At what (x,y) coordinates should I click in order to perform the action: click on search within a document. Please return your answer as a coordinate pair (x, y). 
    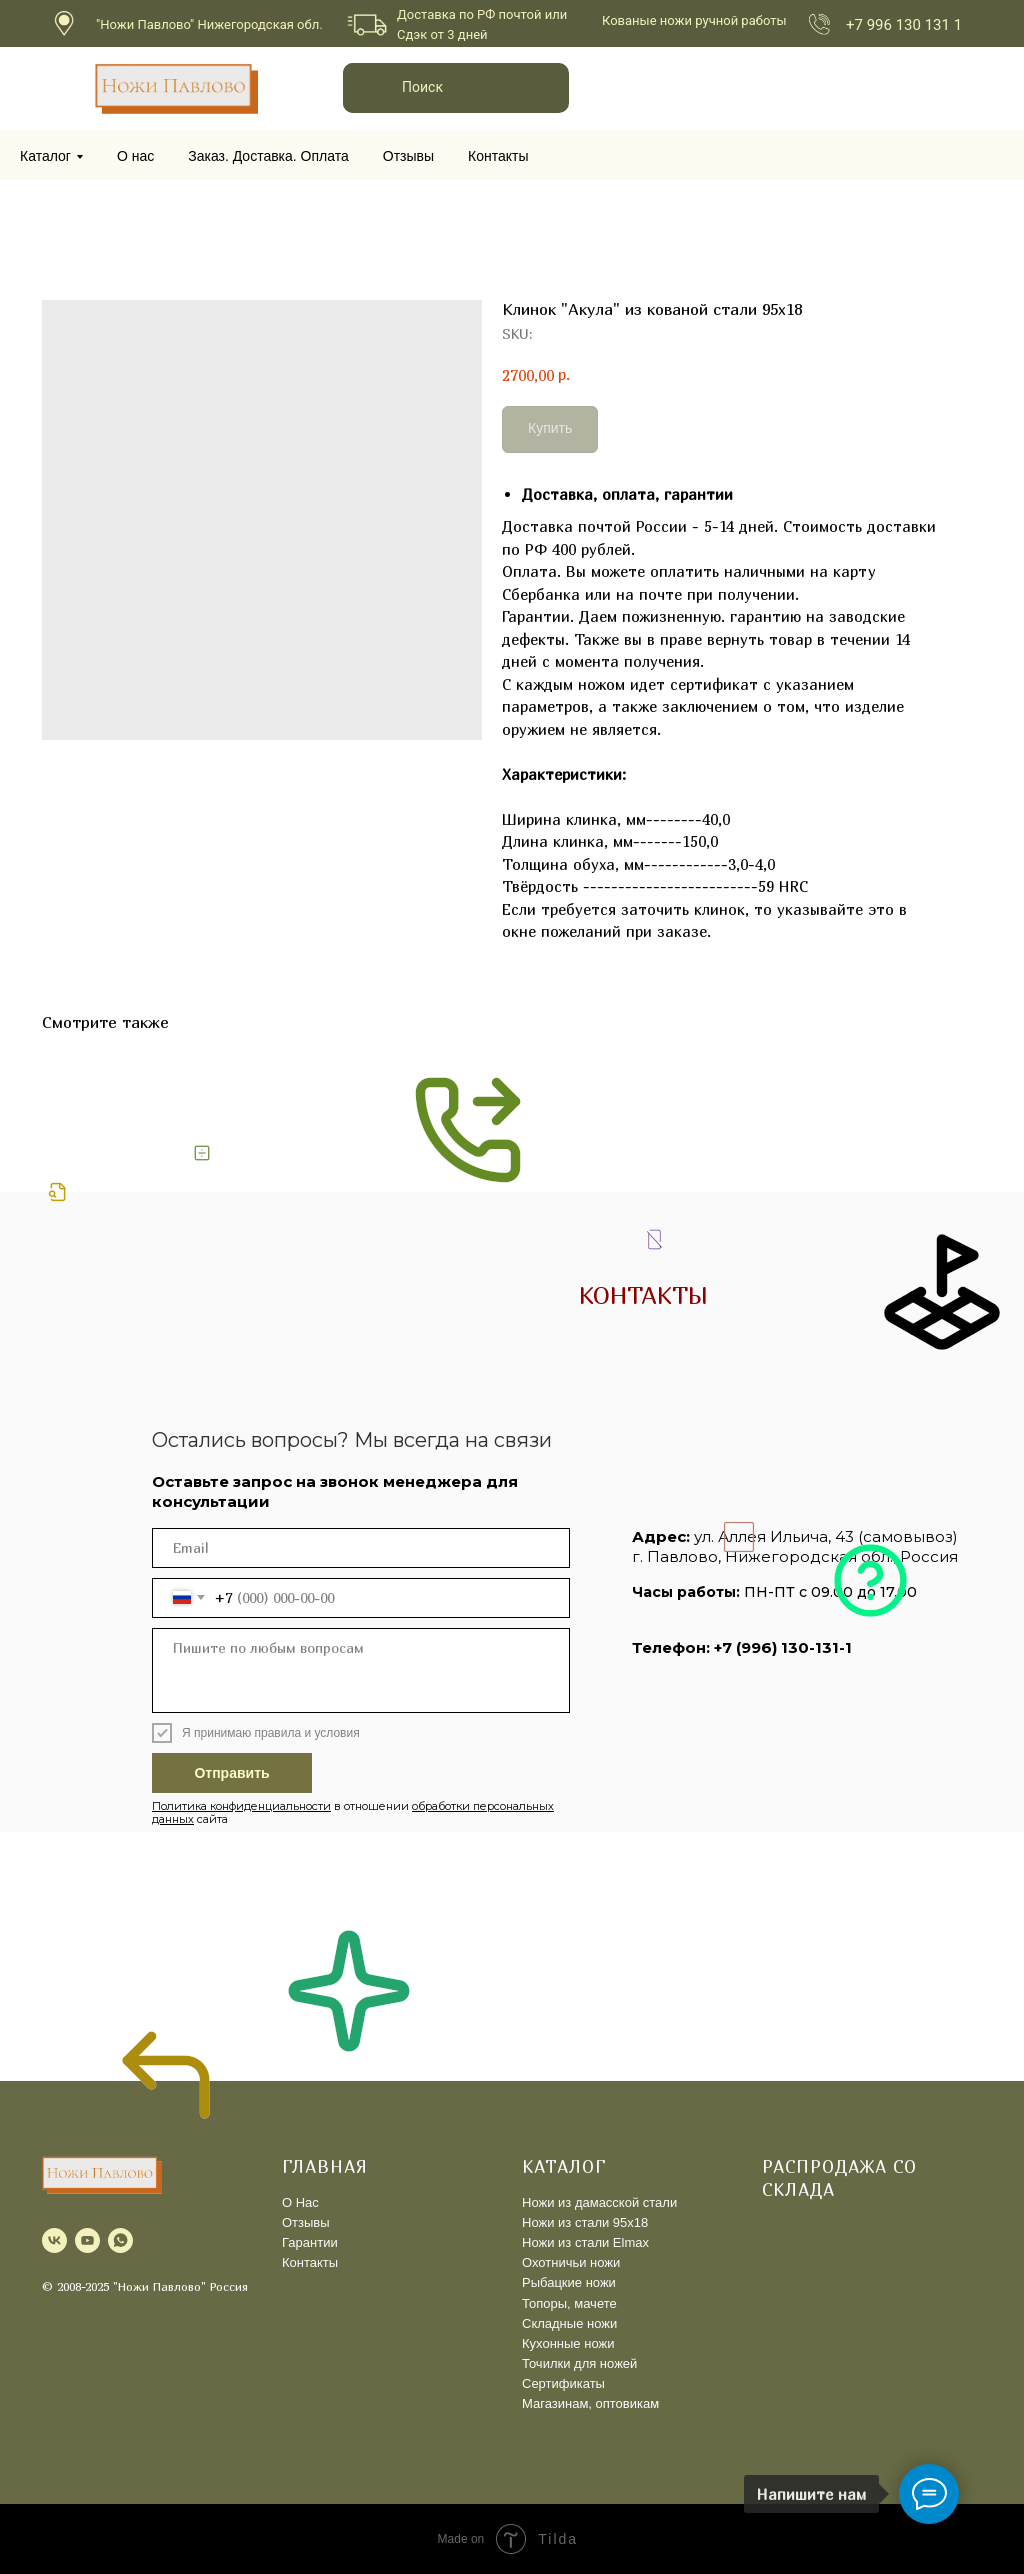
    Looking at the image, I should click on (58, 1192).